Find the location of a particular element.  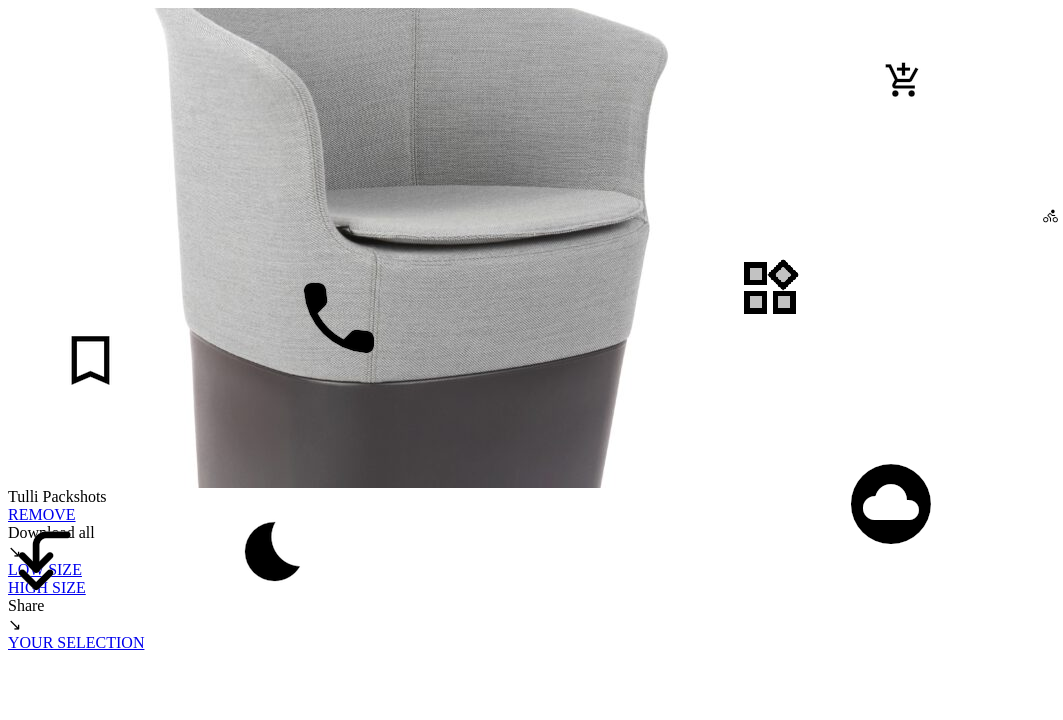

enable bedtime or sleep mode is located at coordinates (274, 551).